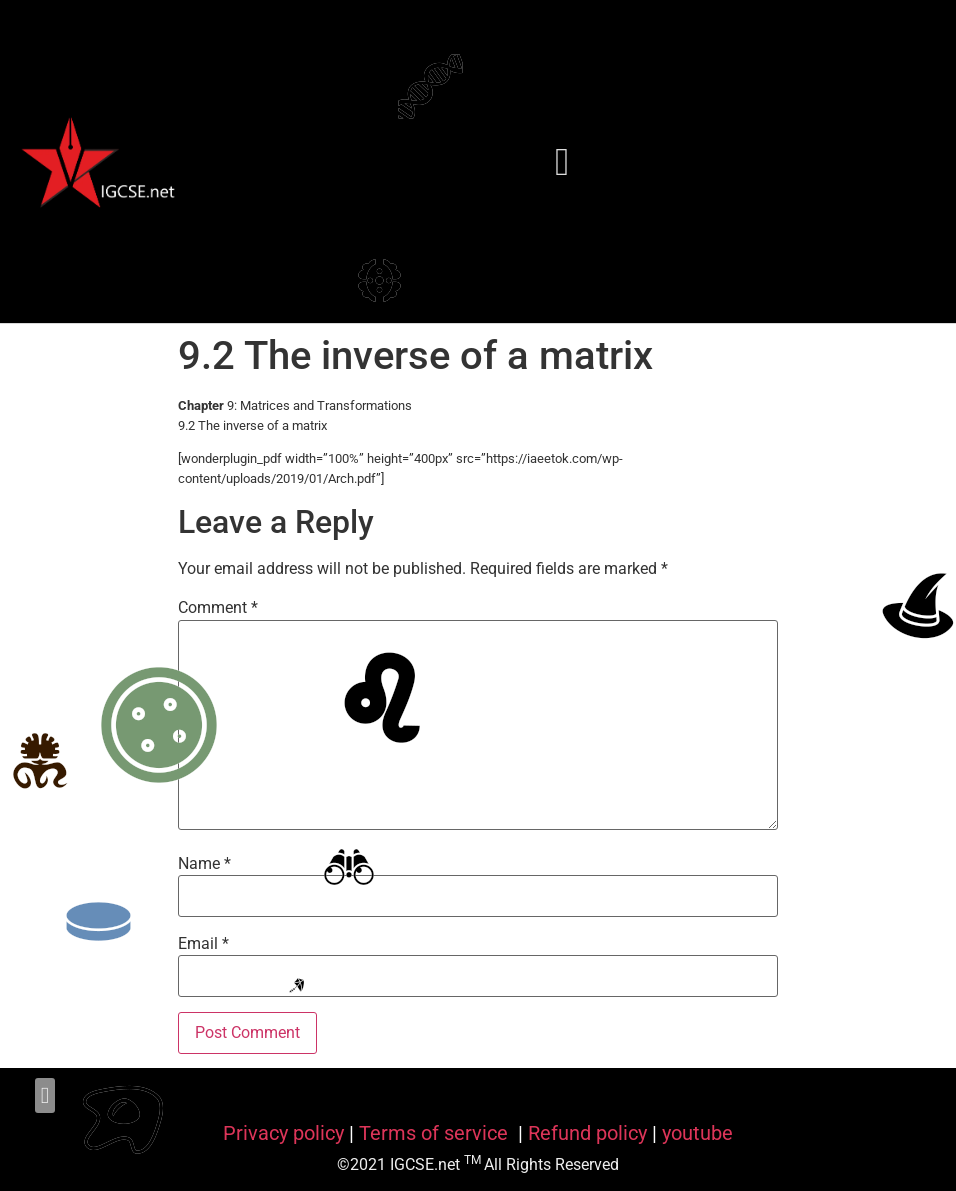 Image resolution: width=956 pixels, height=1191 pixels. Describe the element at coordinates (382, 697) in the screenshot. I see `represents the leo zodiac sign` at that location.